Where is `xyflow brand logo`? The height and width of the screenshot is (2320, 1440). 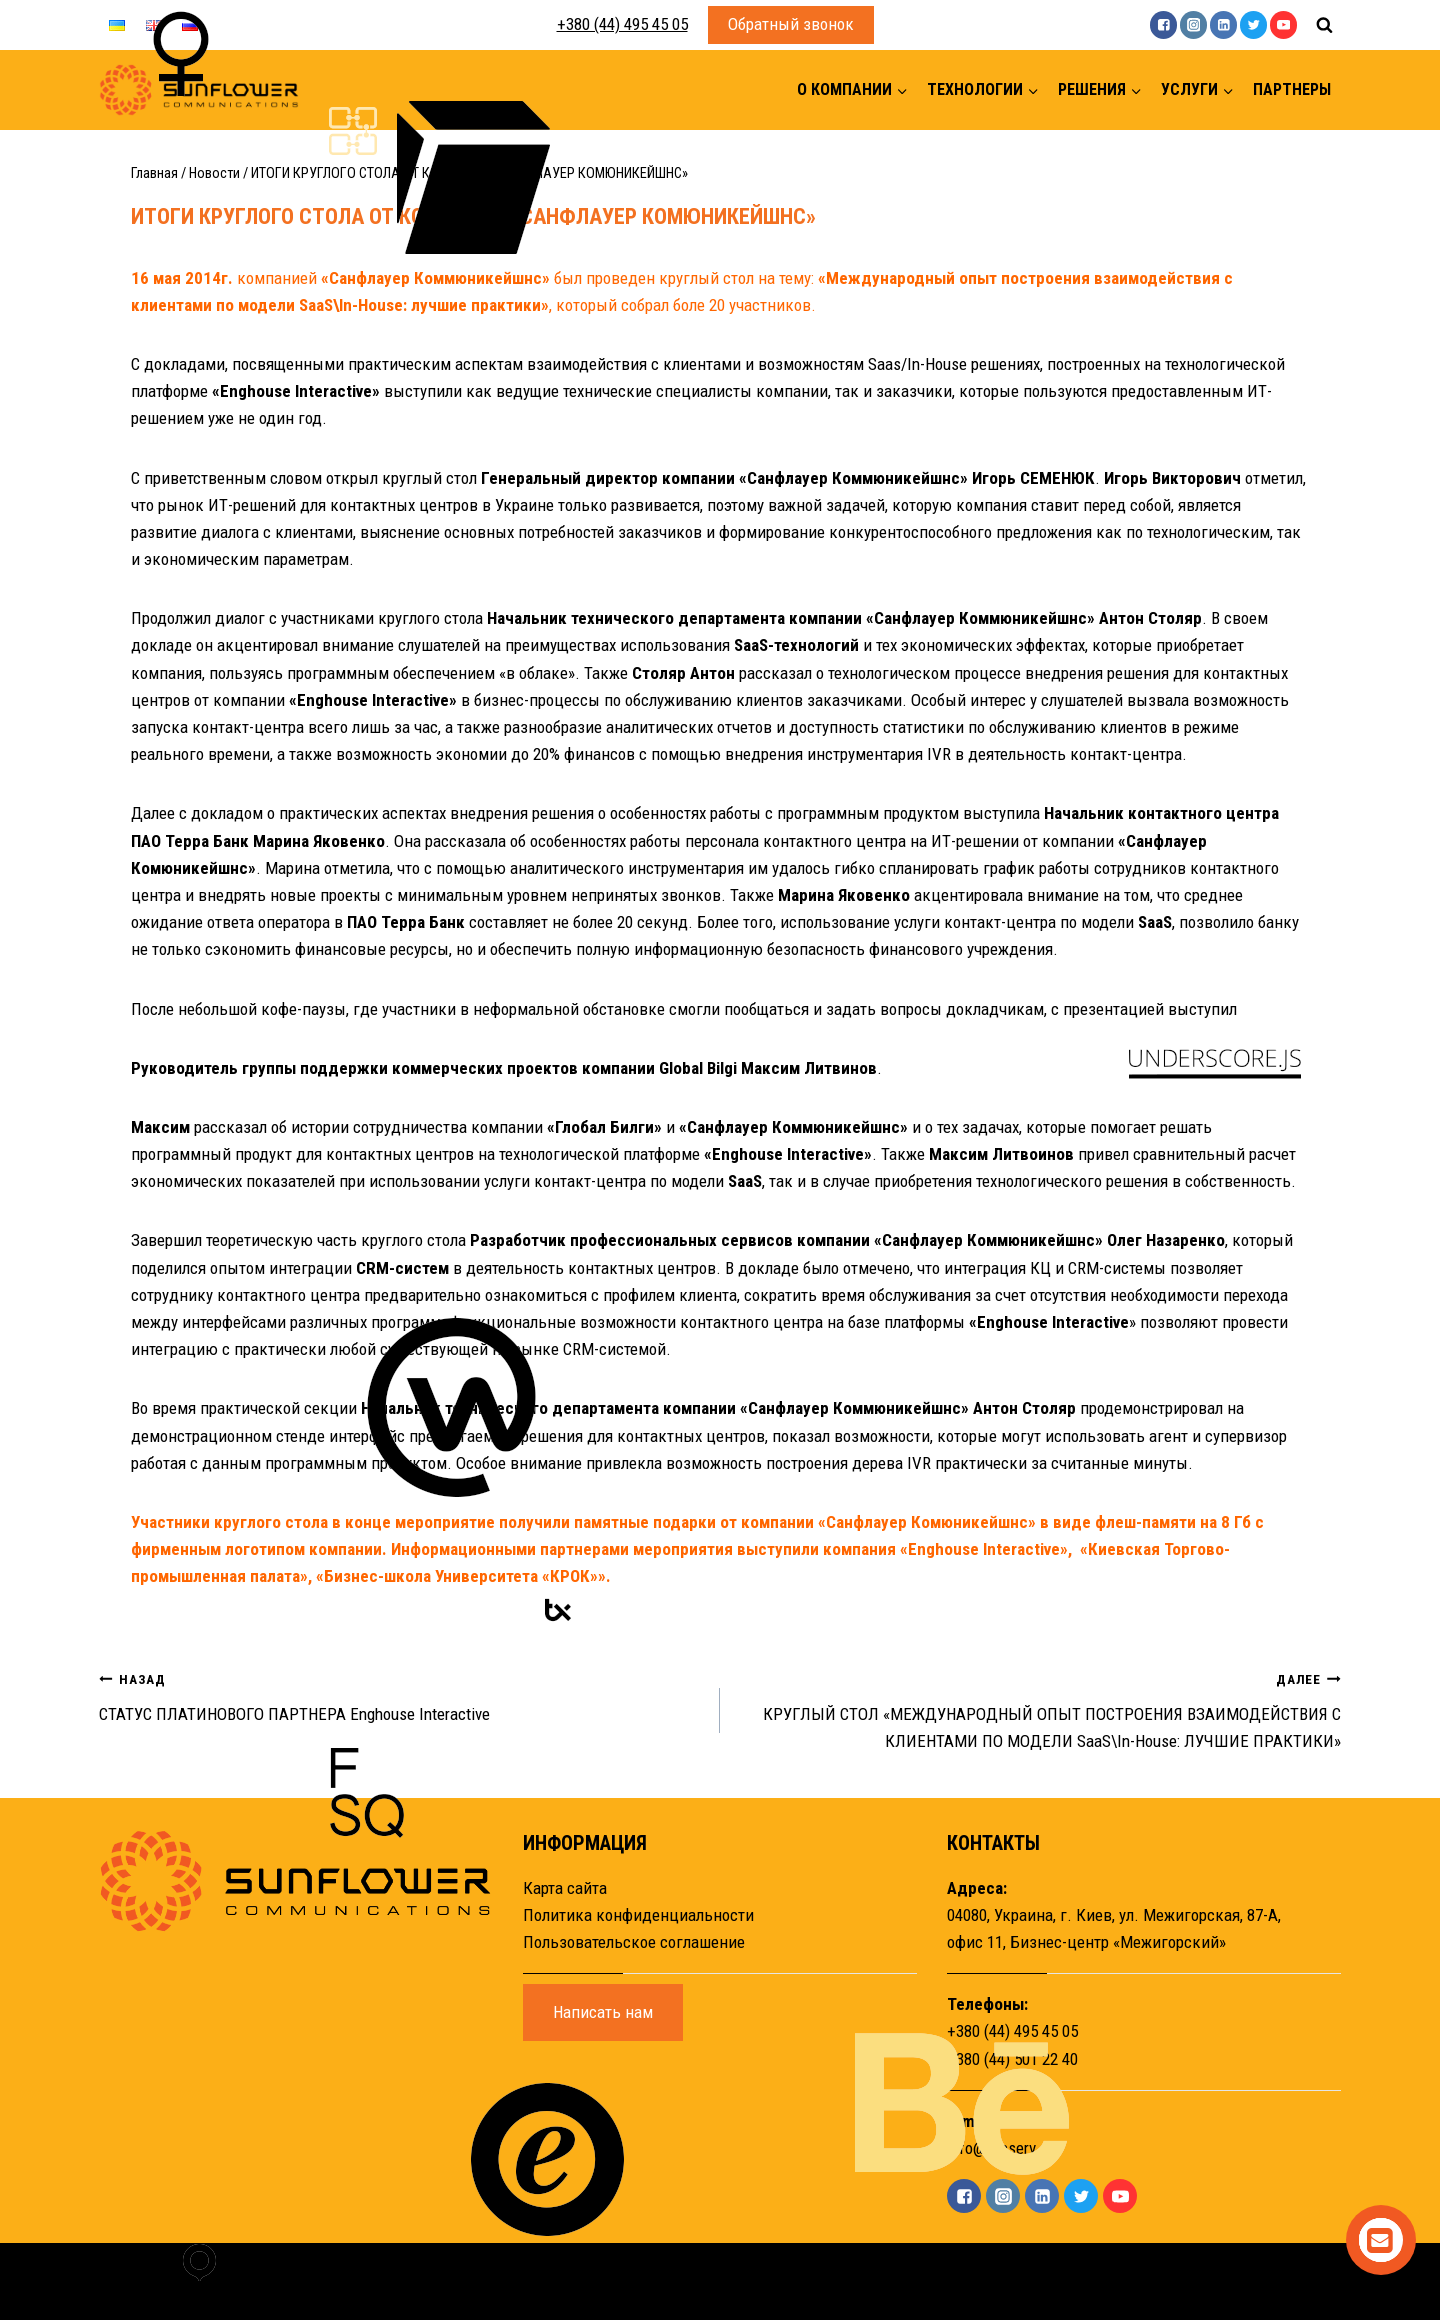 xyflow brand logo is located at coordinates (353, 131).